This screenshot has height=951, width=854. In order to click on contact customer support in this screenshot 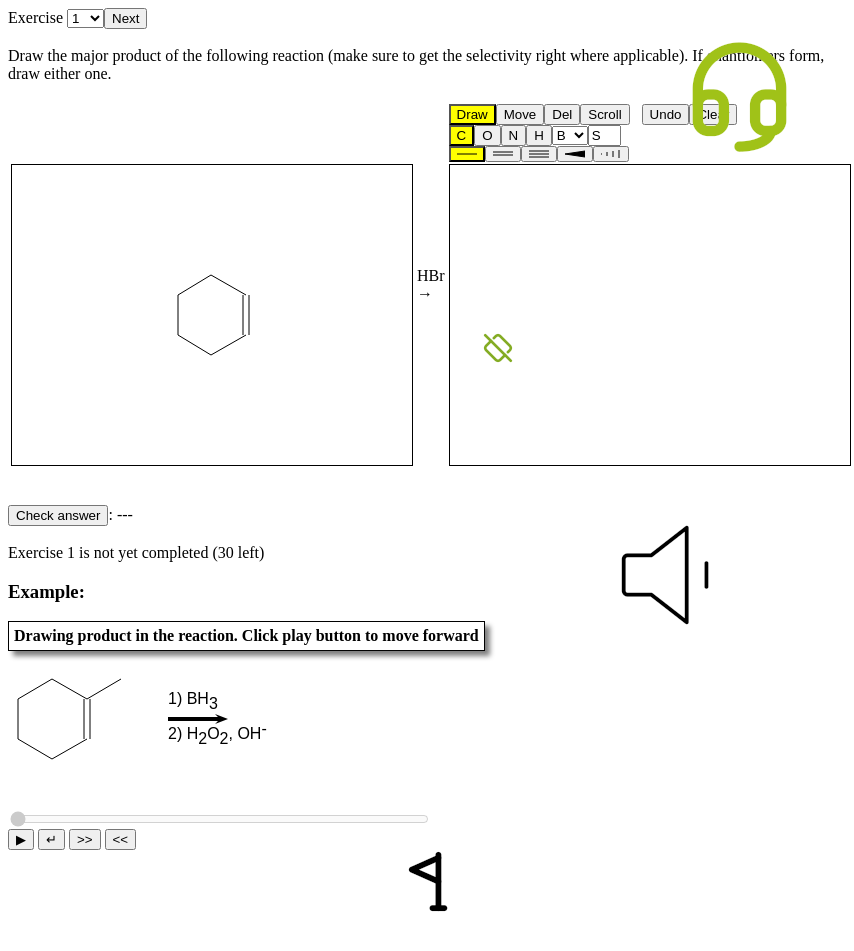, I will do `click(739, 94)`.